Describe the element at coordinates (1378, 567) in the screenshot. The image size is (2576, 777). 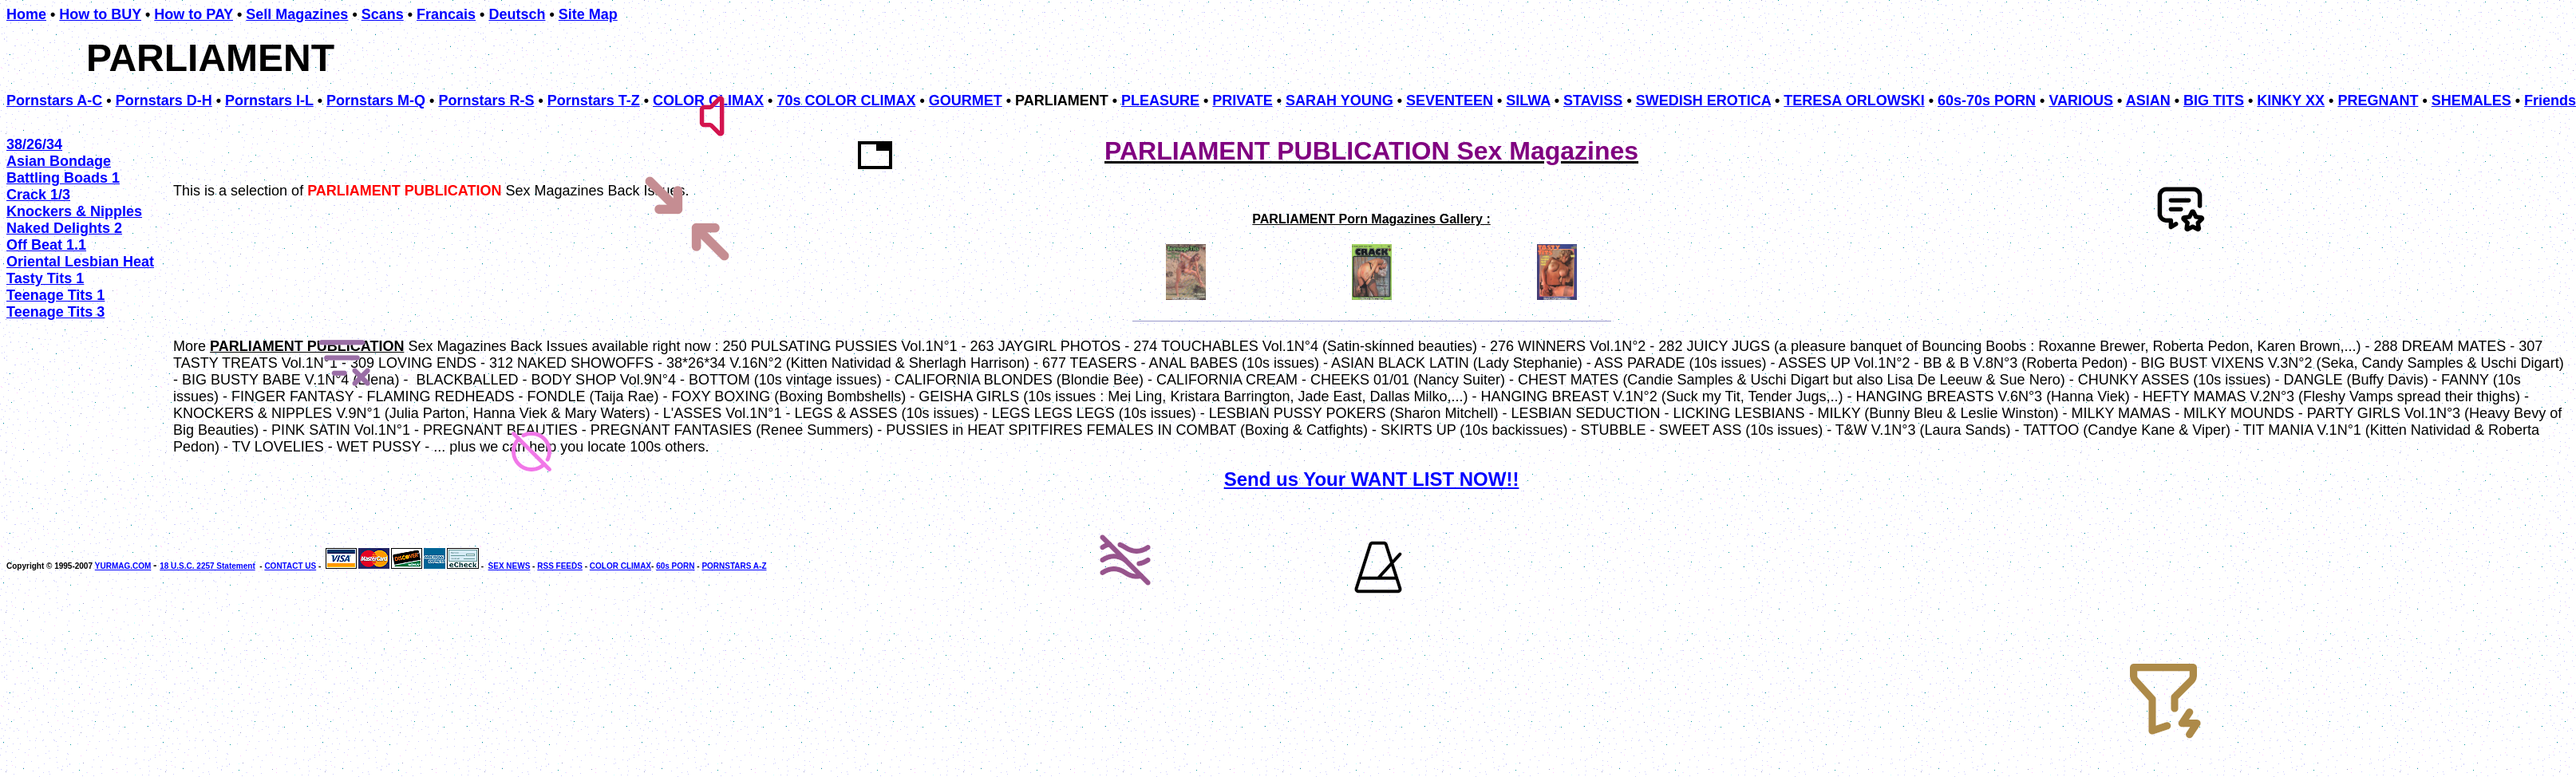
I see `access tempo or timing settings` at that location.